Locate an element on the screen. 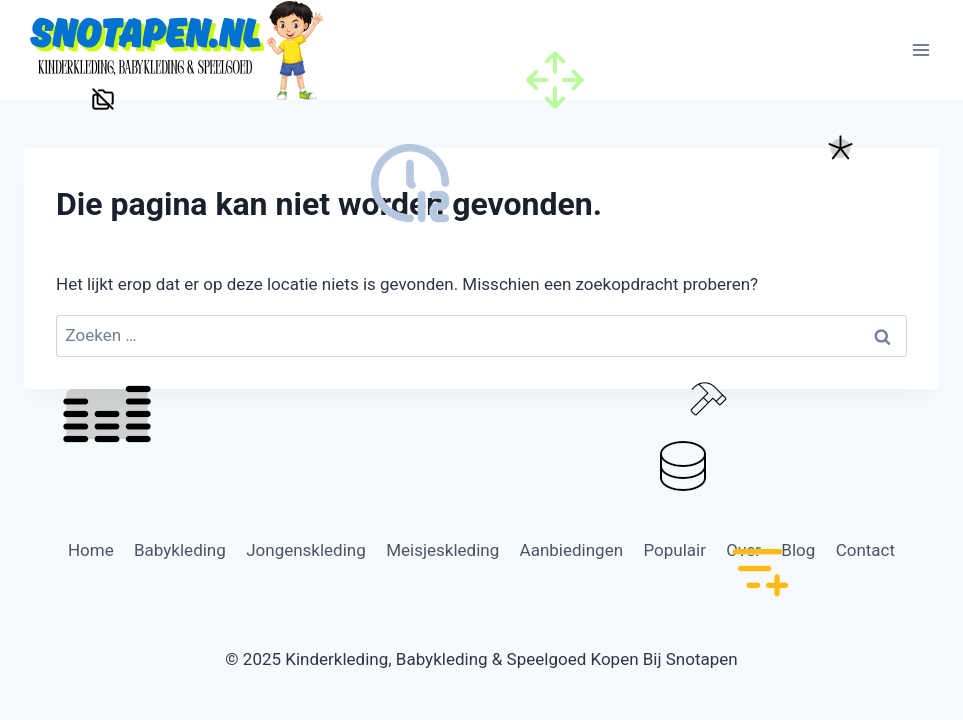 Image resolution: width=963 pixels, height=720 pixels. expand content in all directions is located at coordinates (555, 80).